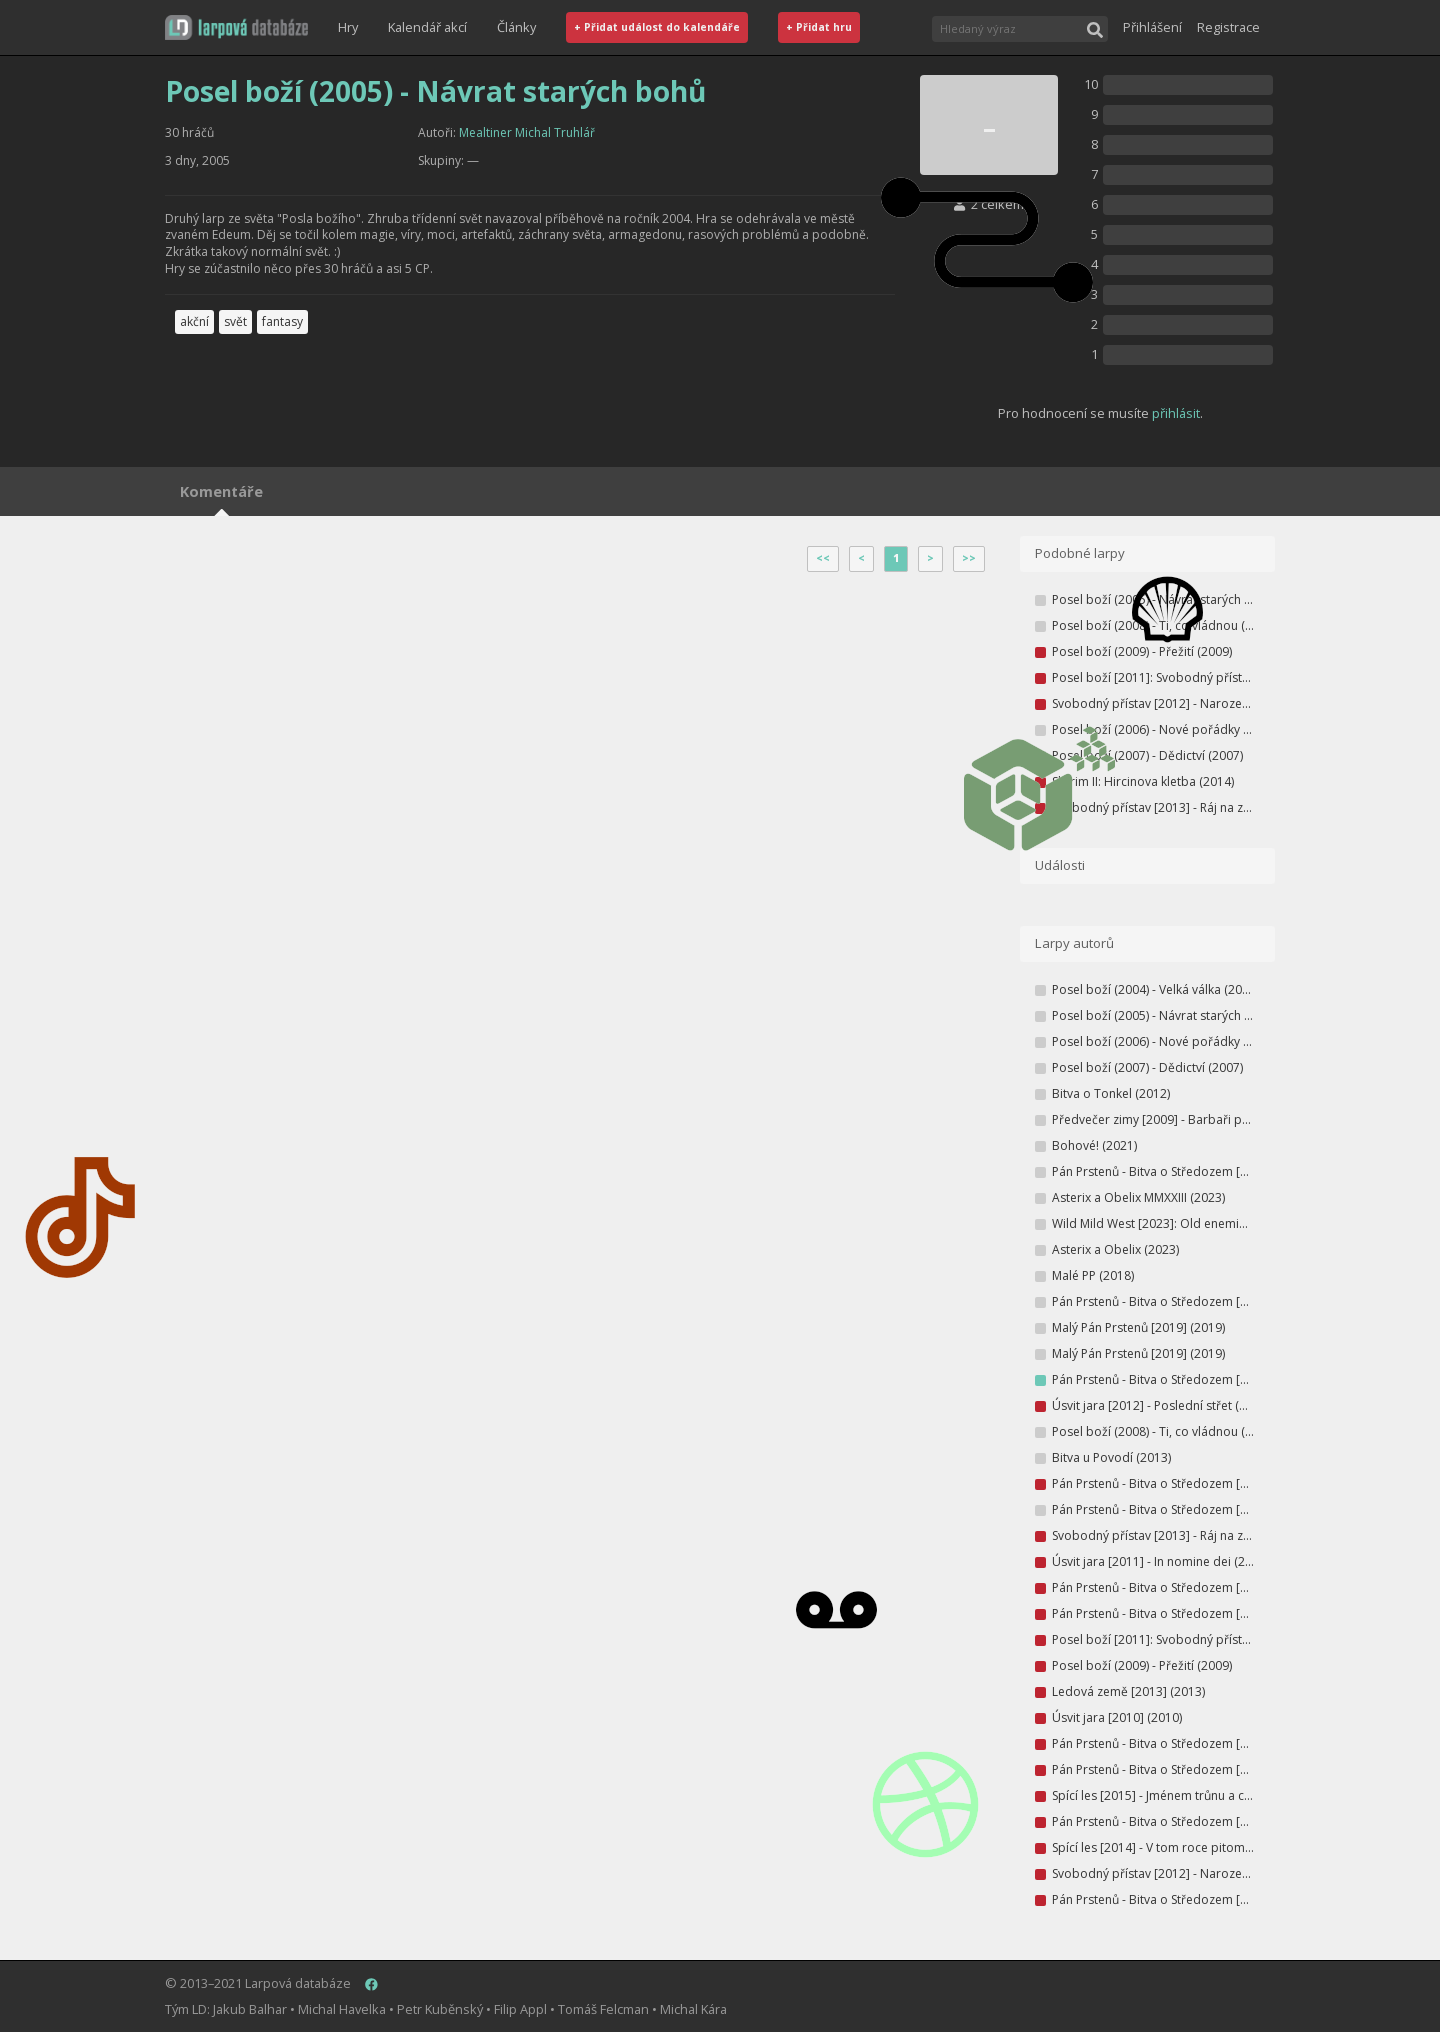  Describe the element at coordinates (836, 1611) in the screenshot. I see `access voicemail messages` at that location.